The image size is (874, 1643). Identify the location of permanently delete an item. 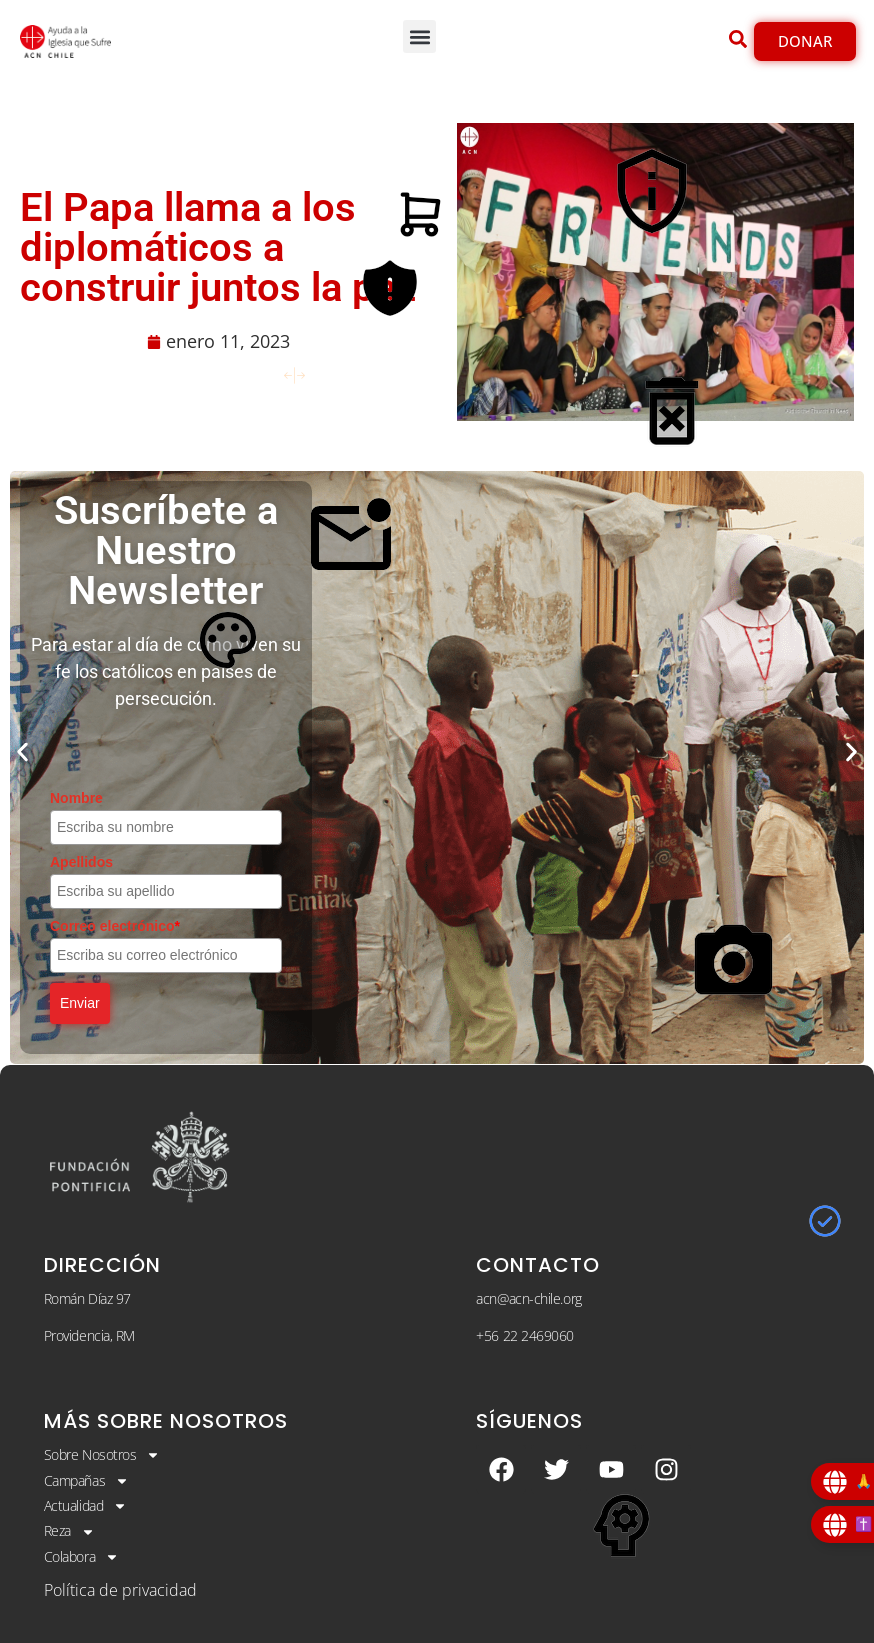
(672, 411).